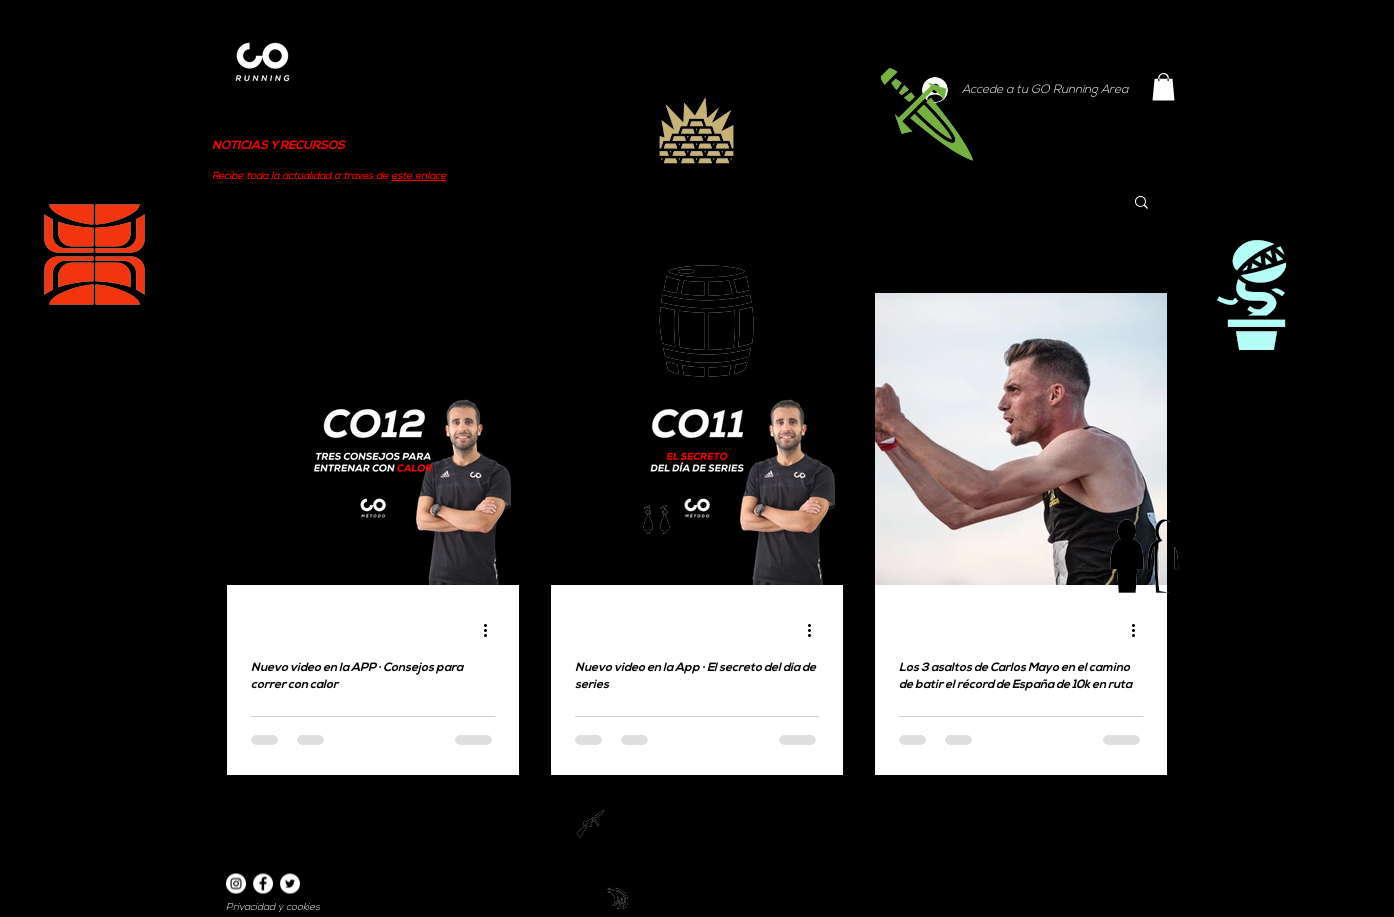 Image resolution: width=1394 pixels, height=917 pixels. What do you see at coordinates (1256, 294) in the screenshot?
I see `represents a carnivorous plant item or creature in a game` at bounding box center [1256, 294].